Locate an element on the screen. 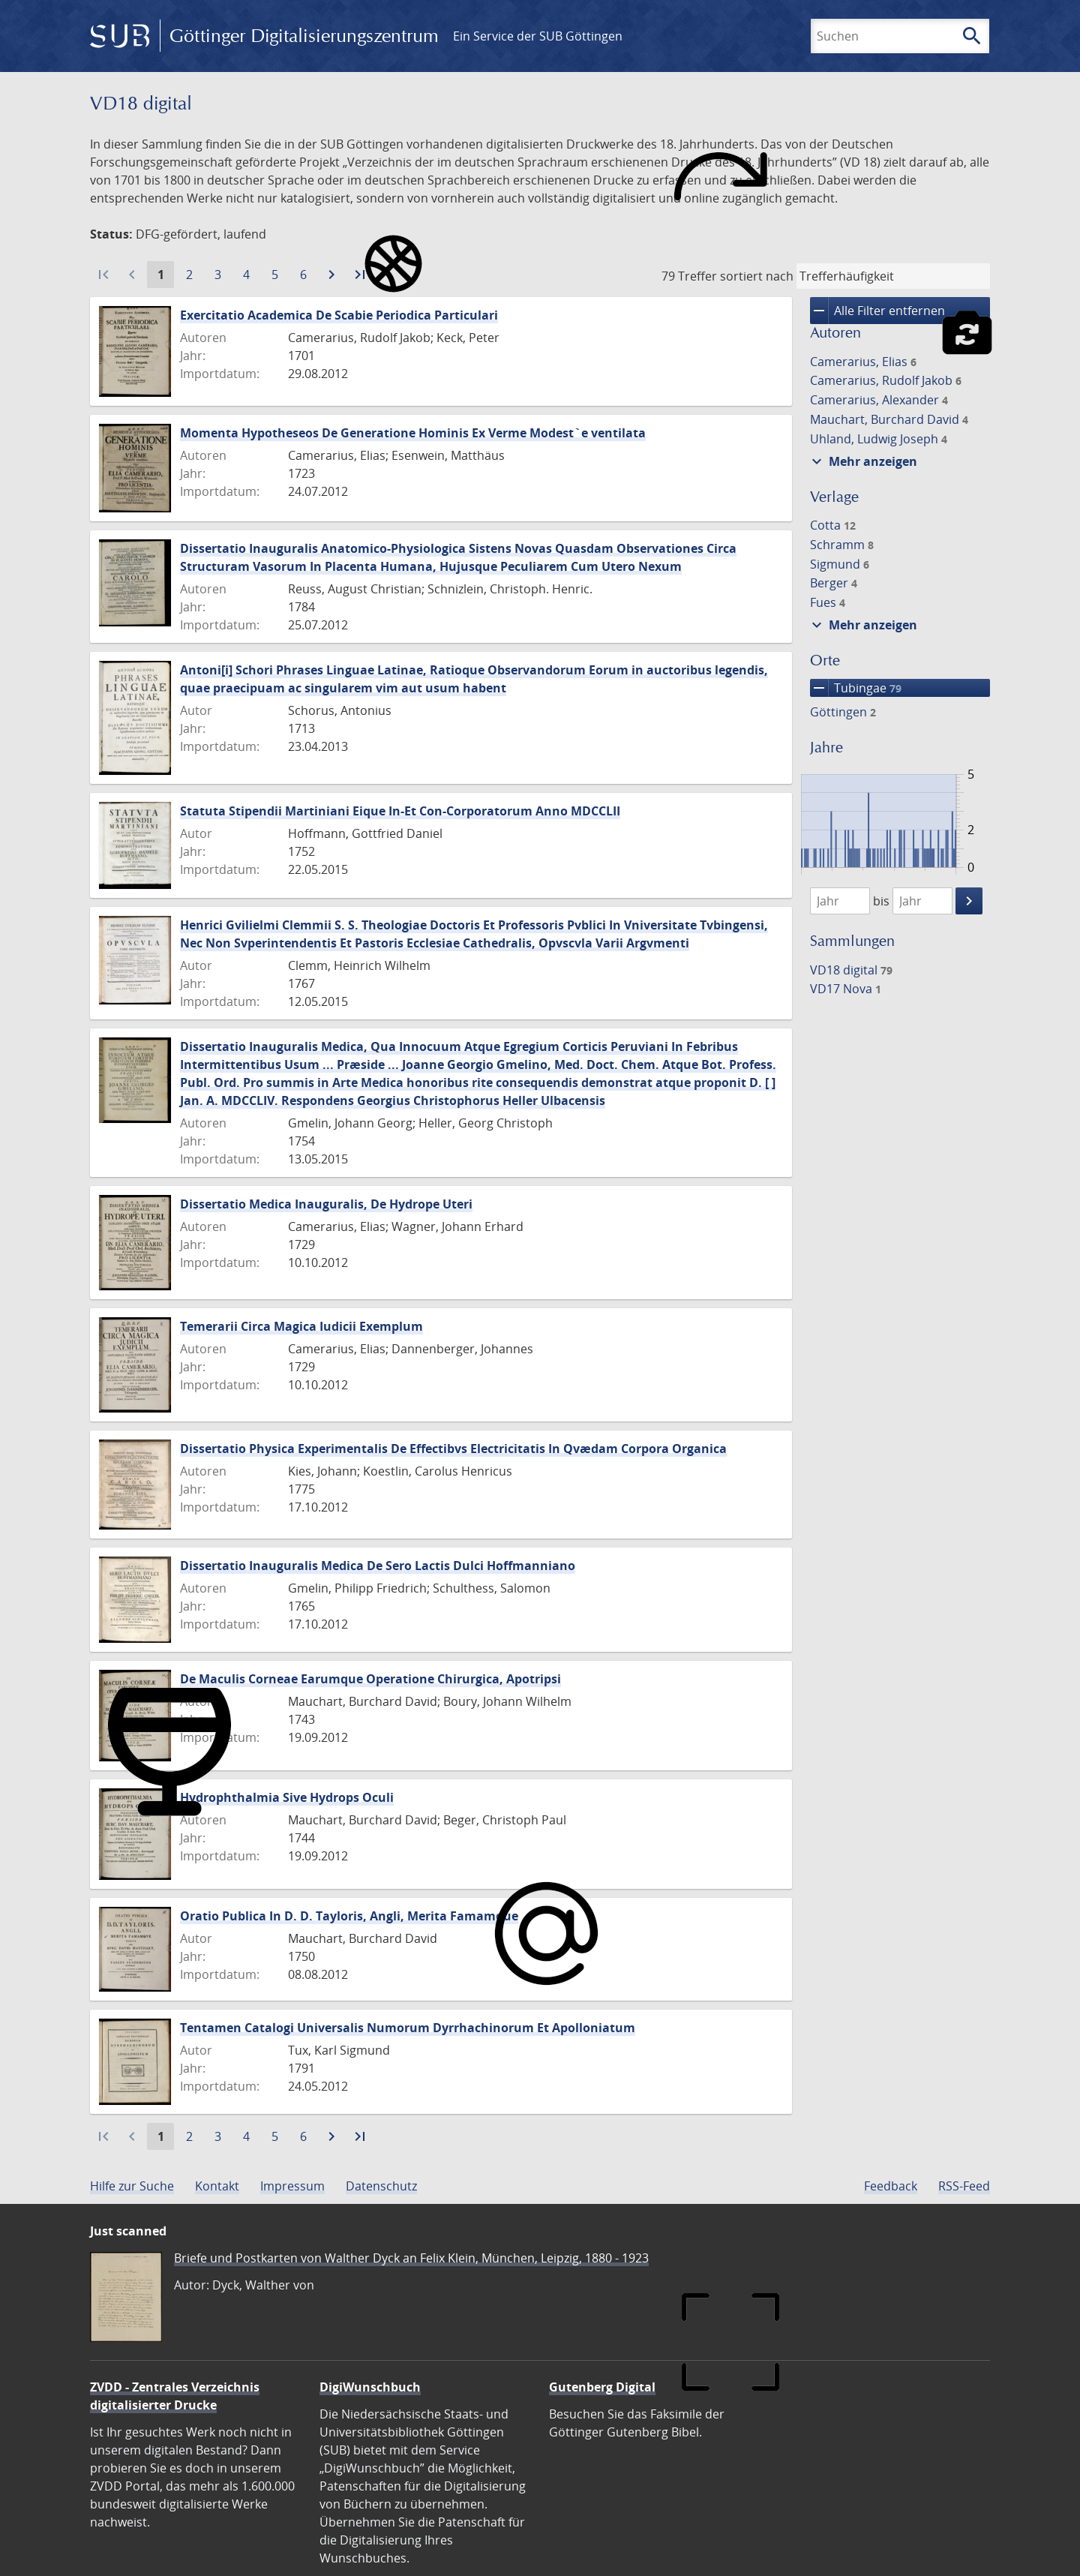 The height and width of the screenshot is (2576, 1080). access basketball or sports-related content is located at coordinates (393, 263).